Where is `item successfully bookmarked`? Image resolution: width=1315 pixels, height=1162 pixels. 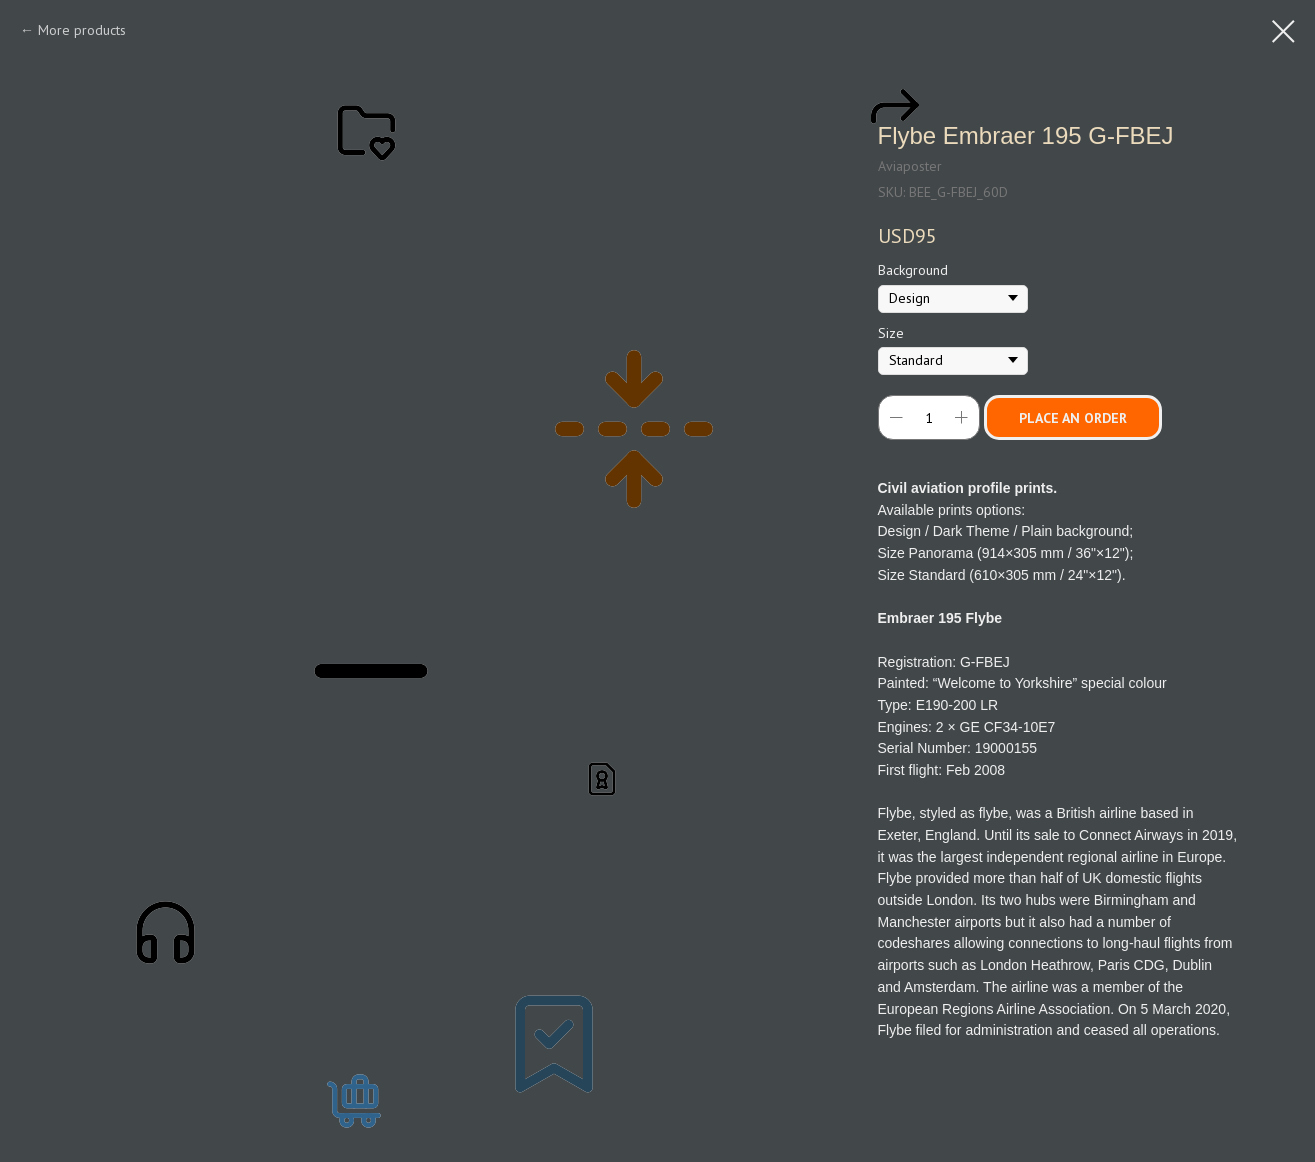 item successfully bookmarked is located at coordinates (554, 1044).